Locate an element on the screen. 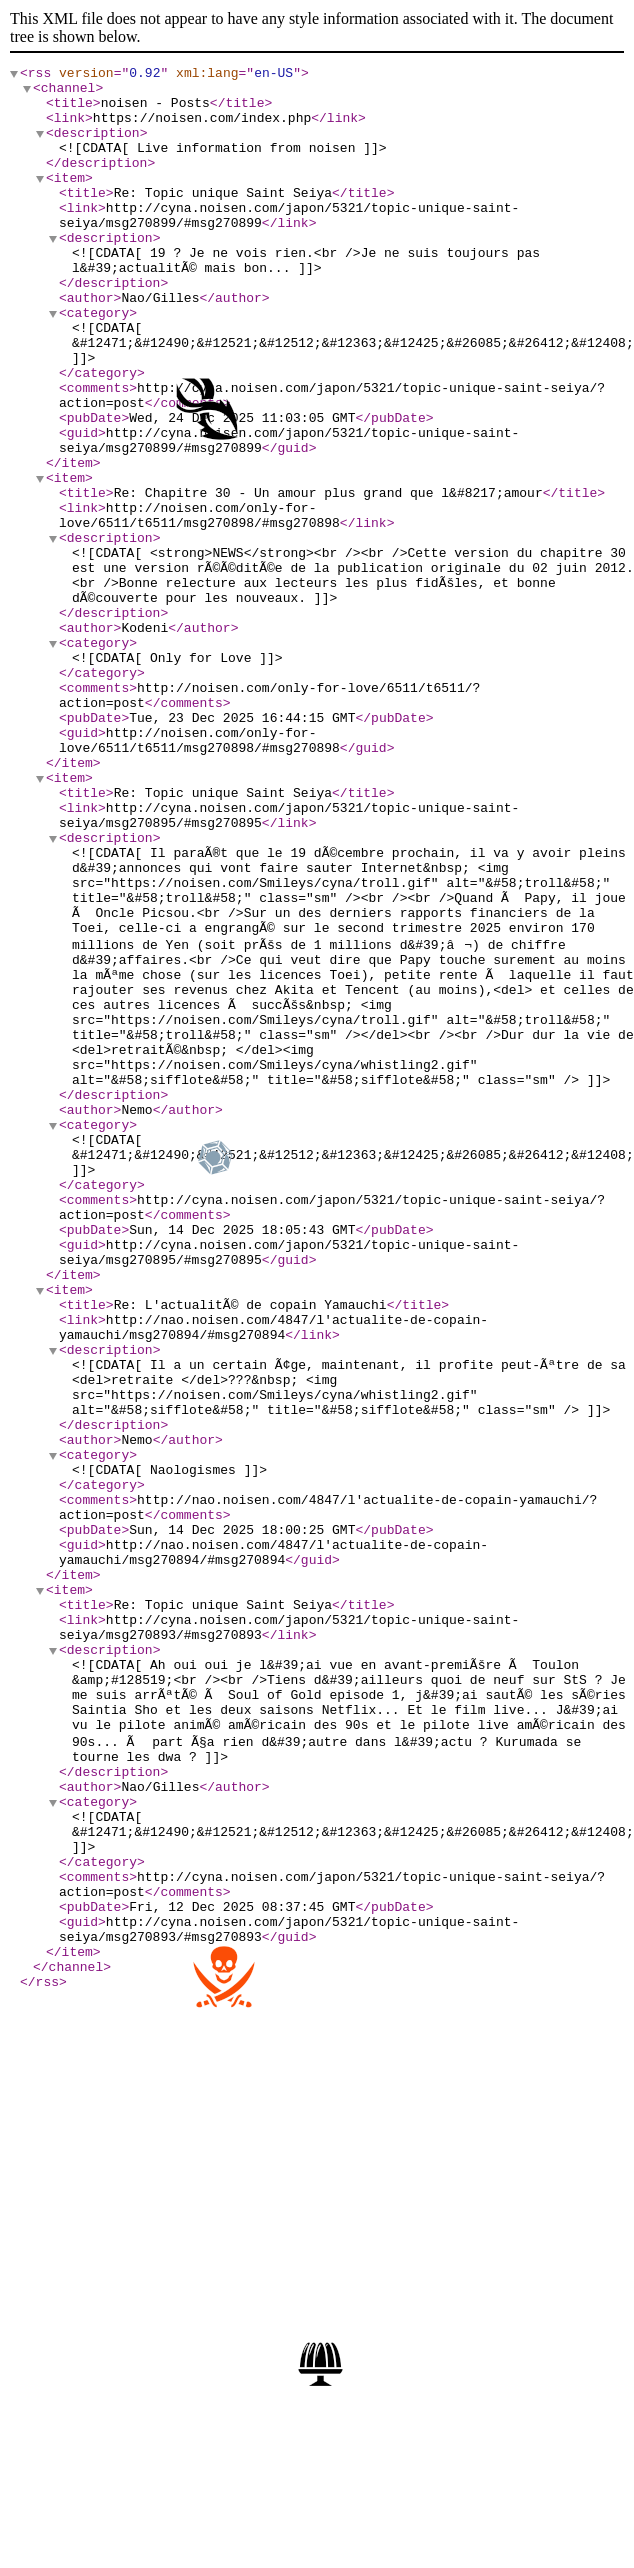 Image resolution: width=634 pixels, height=2568 pixels. indicates a claw attack or slash ability is located at coordinates (207, 409).